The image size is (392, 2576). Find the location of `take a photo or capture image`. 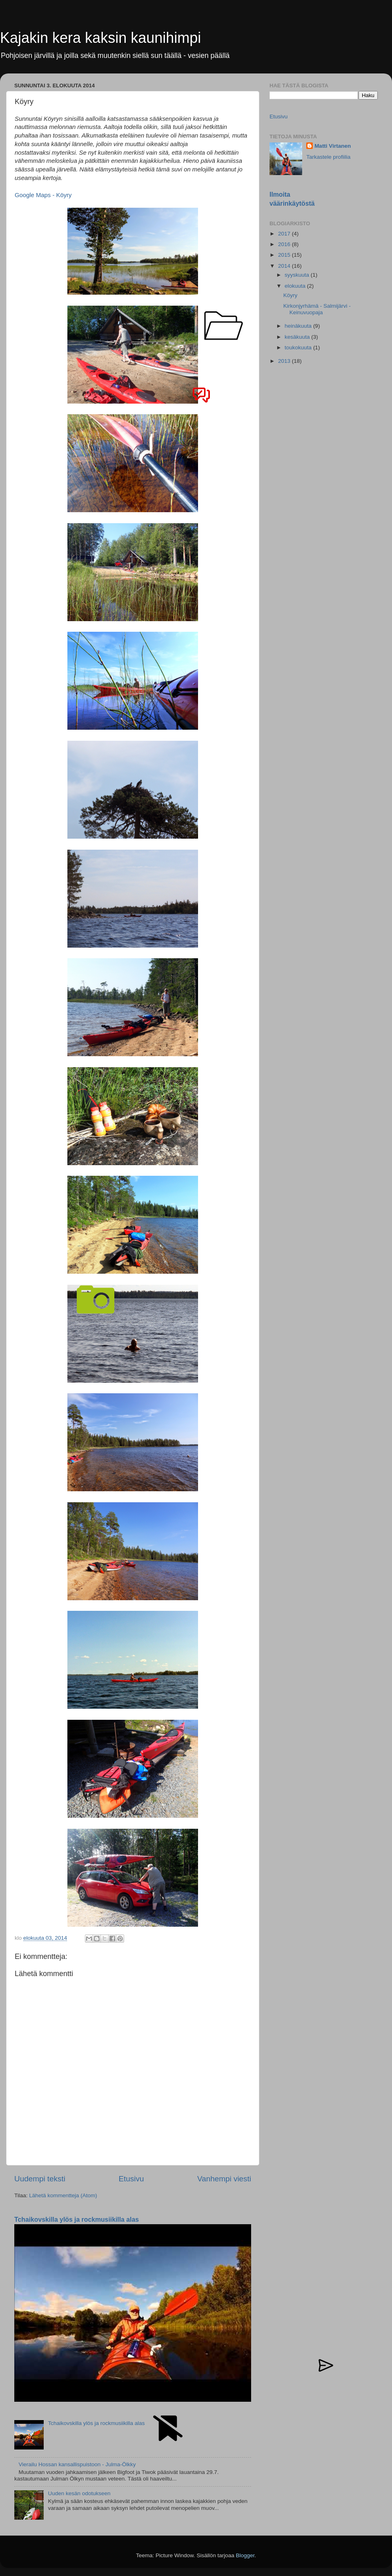

take a photo or capture image is located at coordinates (96, 1299).